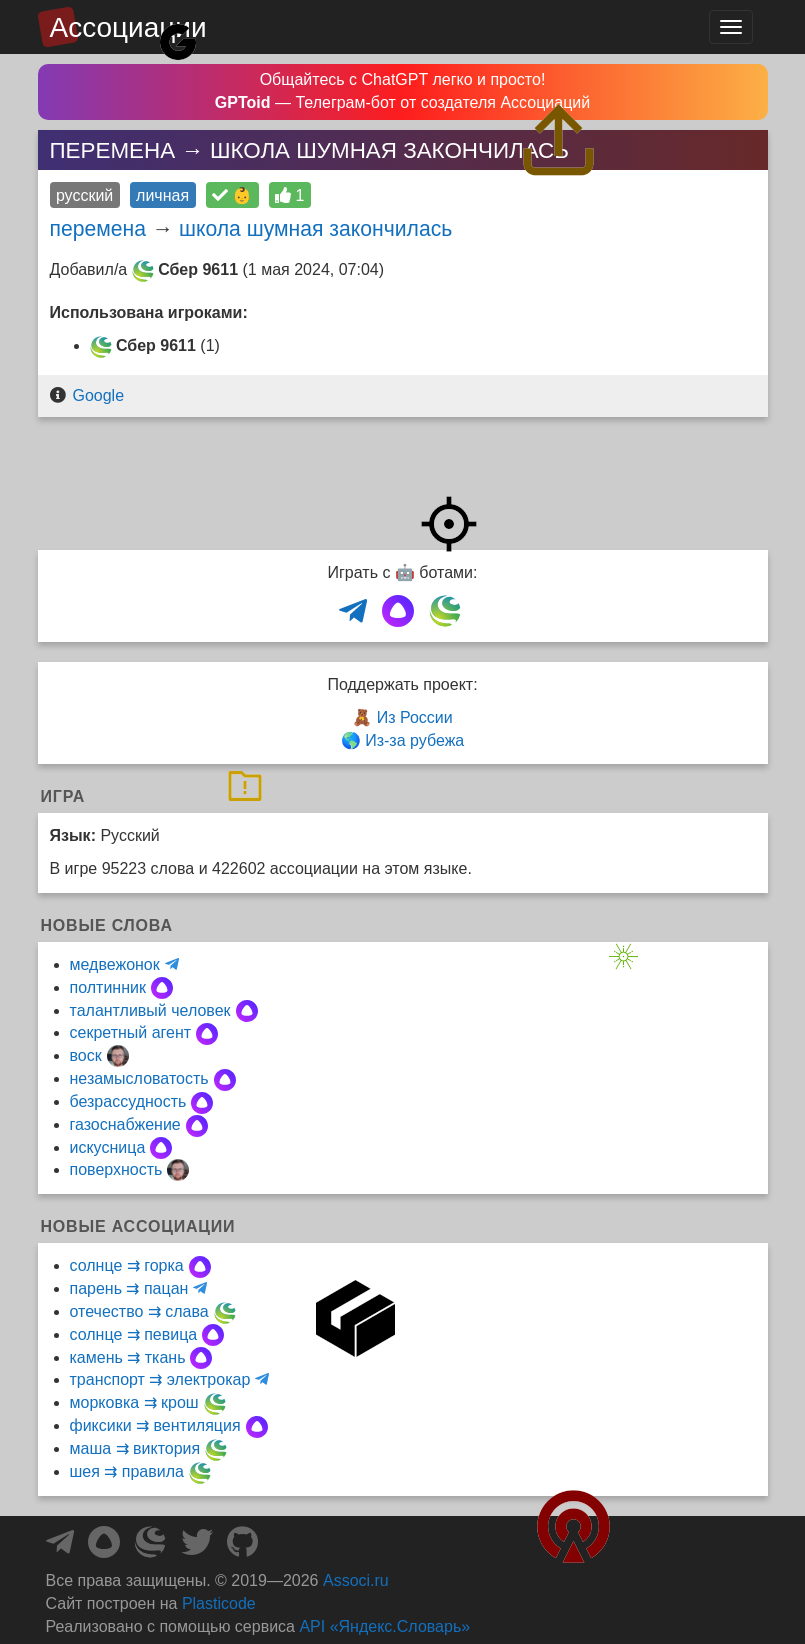 This screenshot has height=1644, width=805. Describe the element at coordinates (573, 1526) in the screenshot. I see `access GPS or location services` at that location.